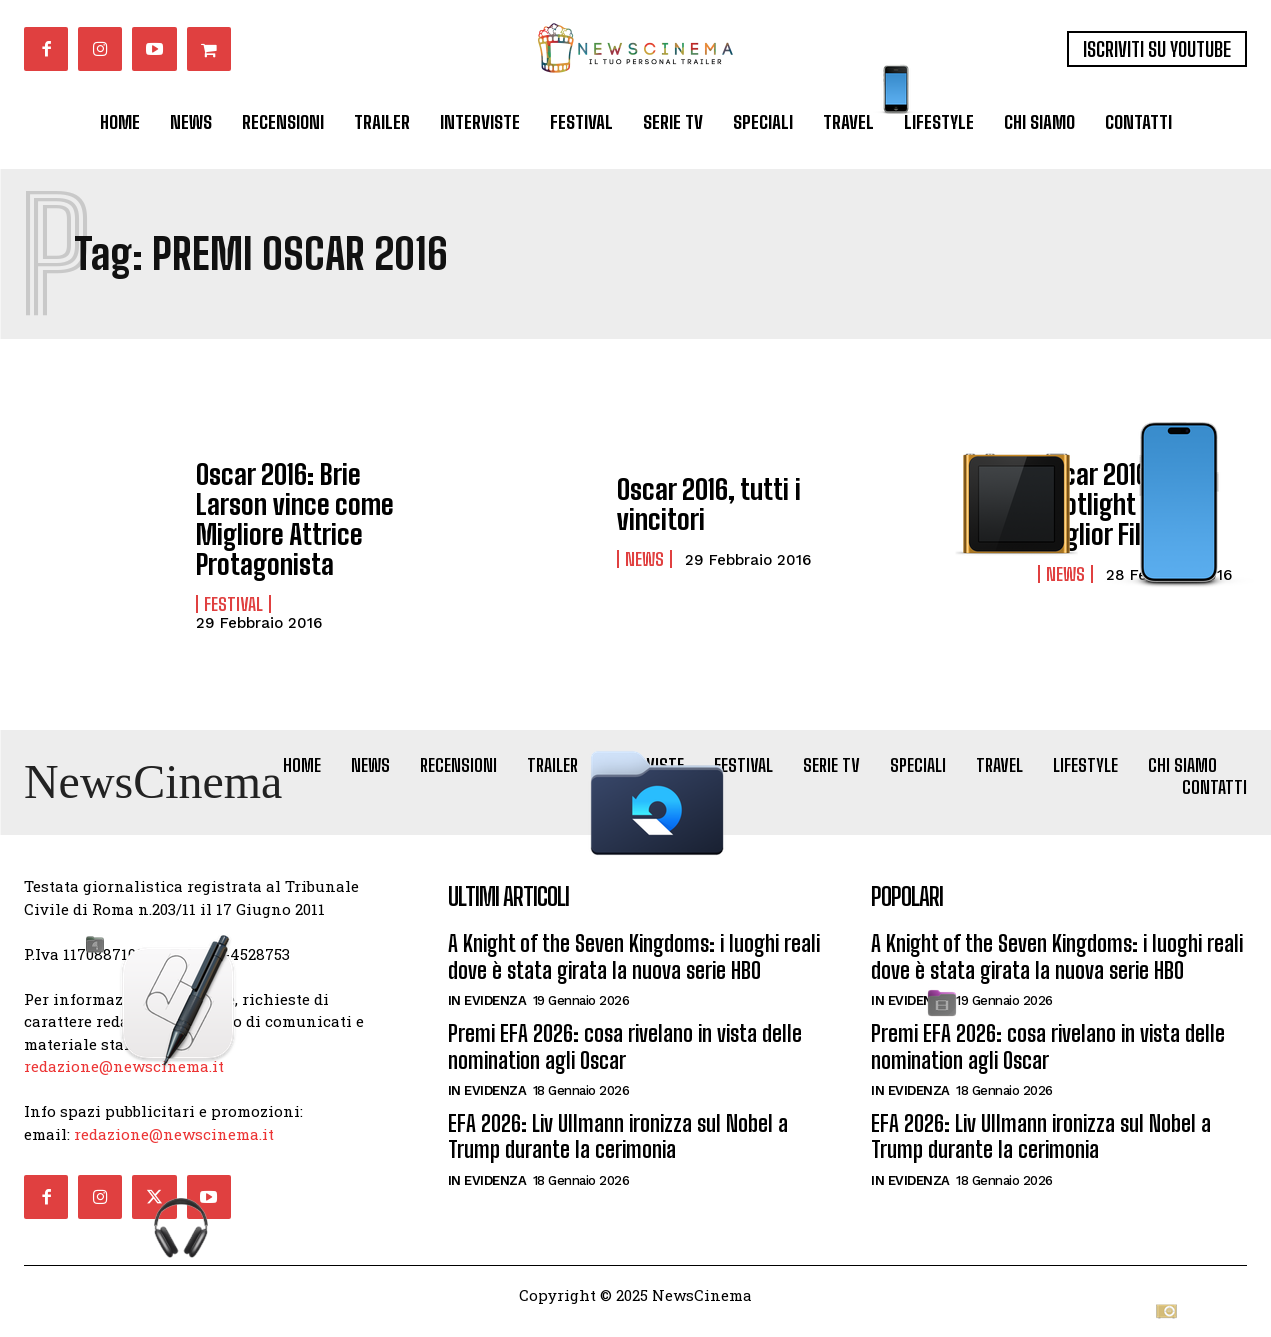  What do you see at coordinates (95, 944) in the screenshot?
I see `open insync cloud sync folder` at bounding box center [95, 944].